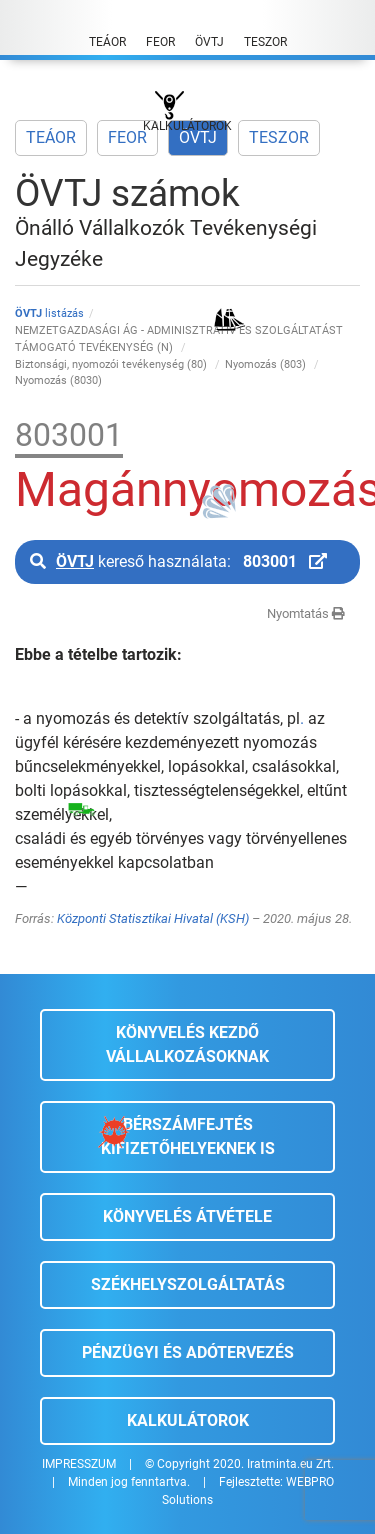  Describe the element at coordinates (219, 501) in the screenshot. I see `select claw or slash attack ability` at that location.